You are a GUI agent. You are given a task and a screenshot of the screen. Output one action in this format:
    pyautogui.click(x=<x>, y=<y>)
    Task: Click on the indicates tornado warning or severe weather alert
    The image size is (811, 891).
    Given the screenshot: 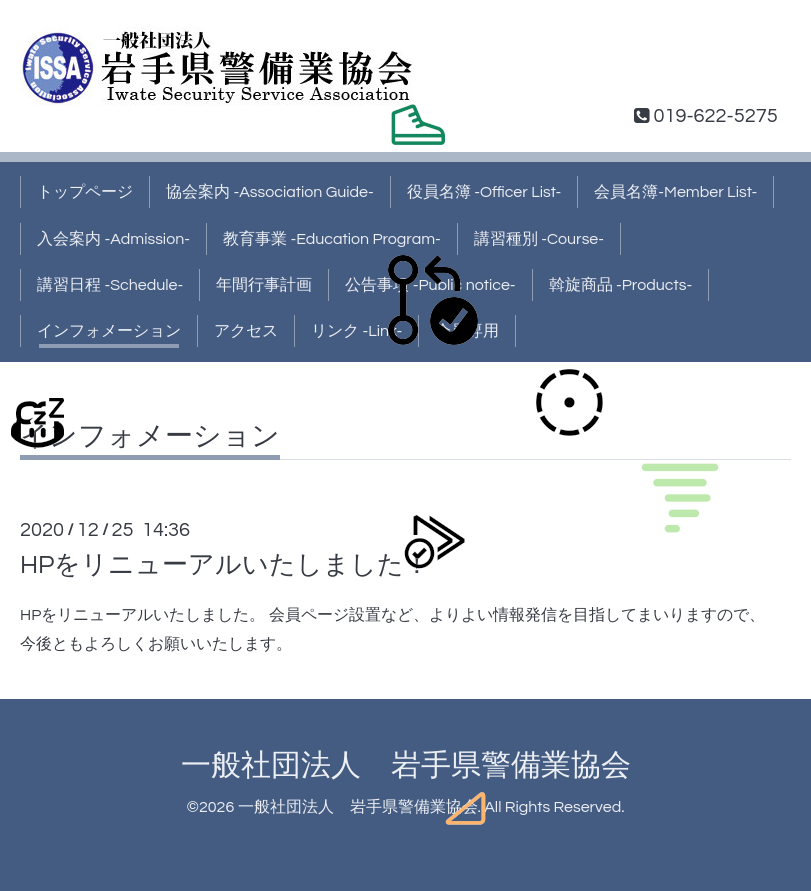 What is the action you would take?
    pyautogui.click(x=680, y=498)
    